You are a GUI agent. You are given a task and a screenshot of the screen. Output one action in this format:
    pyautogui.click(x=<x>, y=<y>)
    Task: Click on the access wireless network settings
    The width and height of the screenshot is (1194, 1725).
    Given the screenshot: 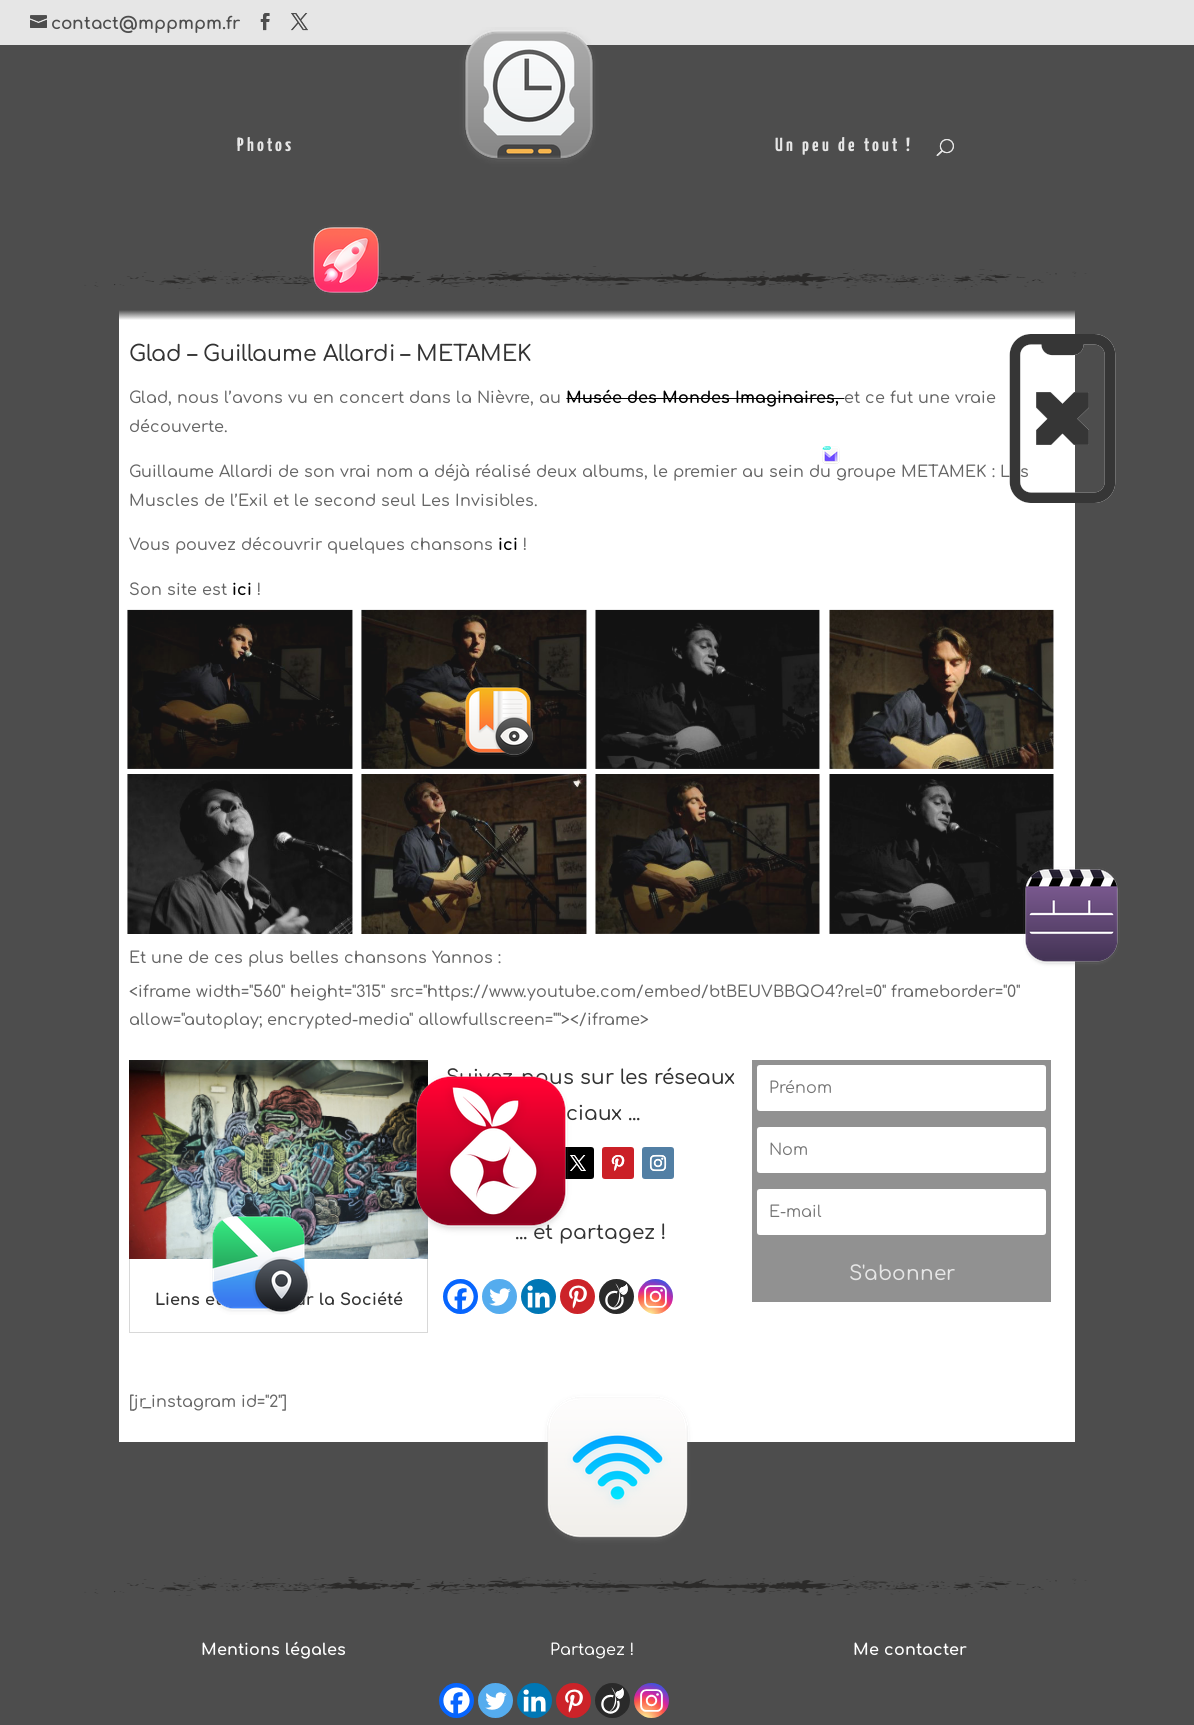 What is the action you would take?
    pyautogui.click(x=617, y=1467)
    